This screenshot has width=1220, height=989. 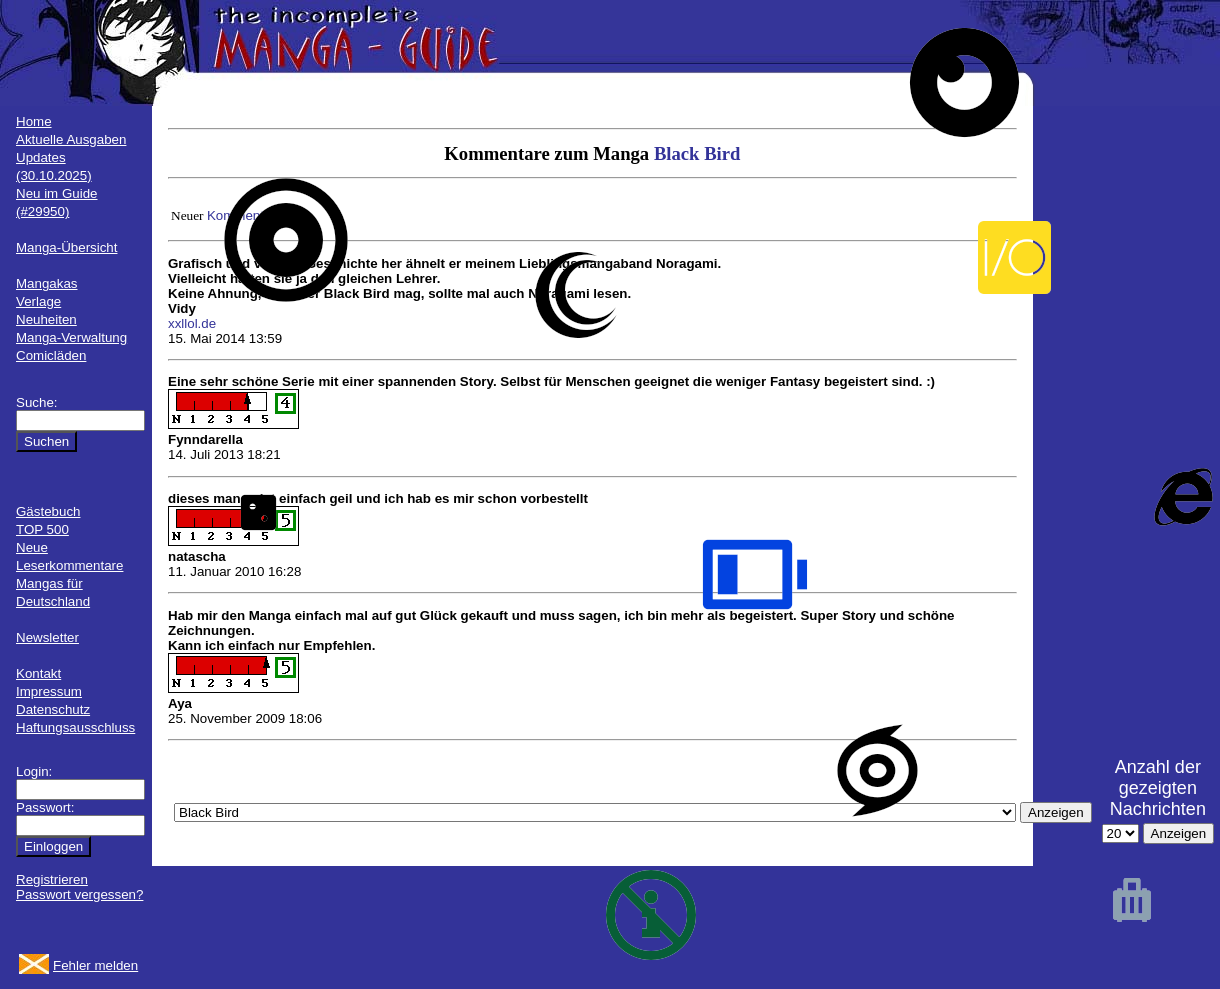 I want to click on access travel or trip planning features, so click(x=1132, y=901).